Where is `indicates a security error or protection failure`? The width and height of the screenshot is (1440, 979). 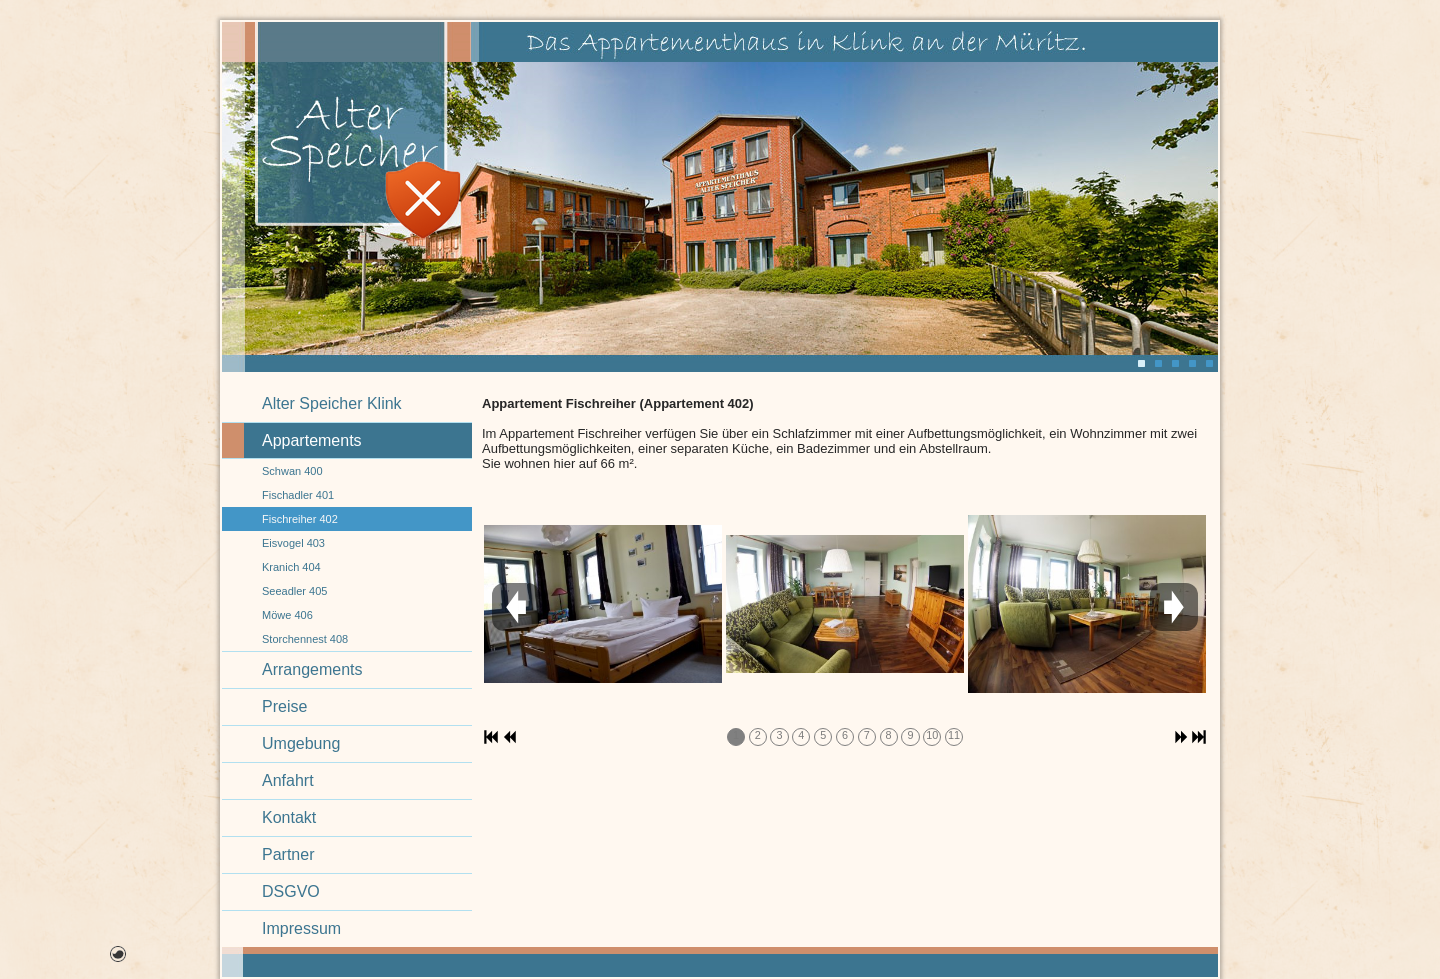 indicates a security error or protection failure is located at coordinates (423, 200).